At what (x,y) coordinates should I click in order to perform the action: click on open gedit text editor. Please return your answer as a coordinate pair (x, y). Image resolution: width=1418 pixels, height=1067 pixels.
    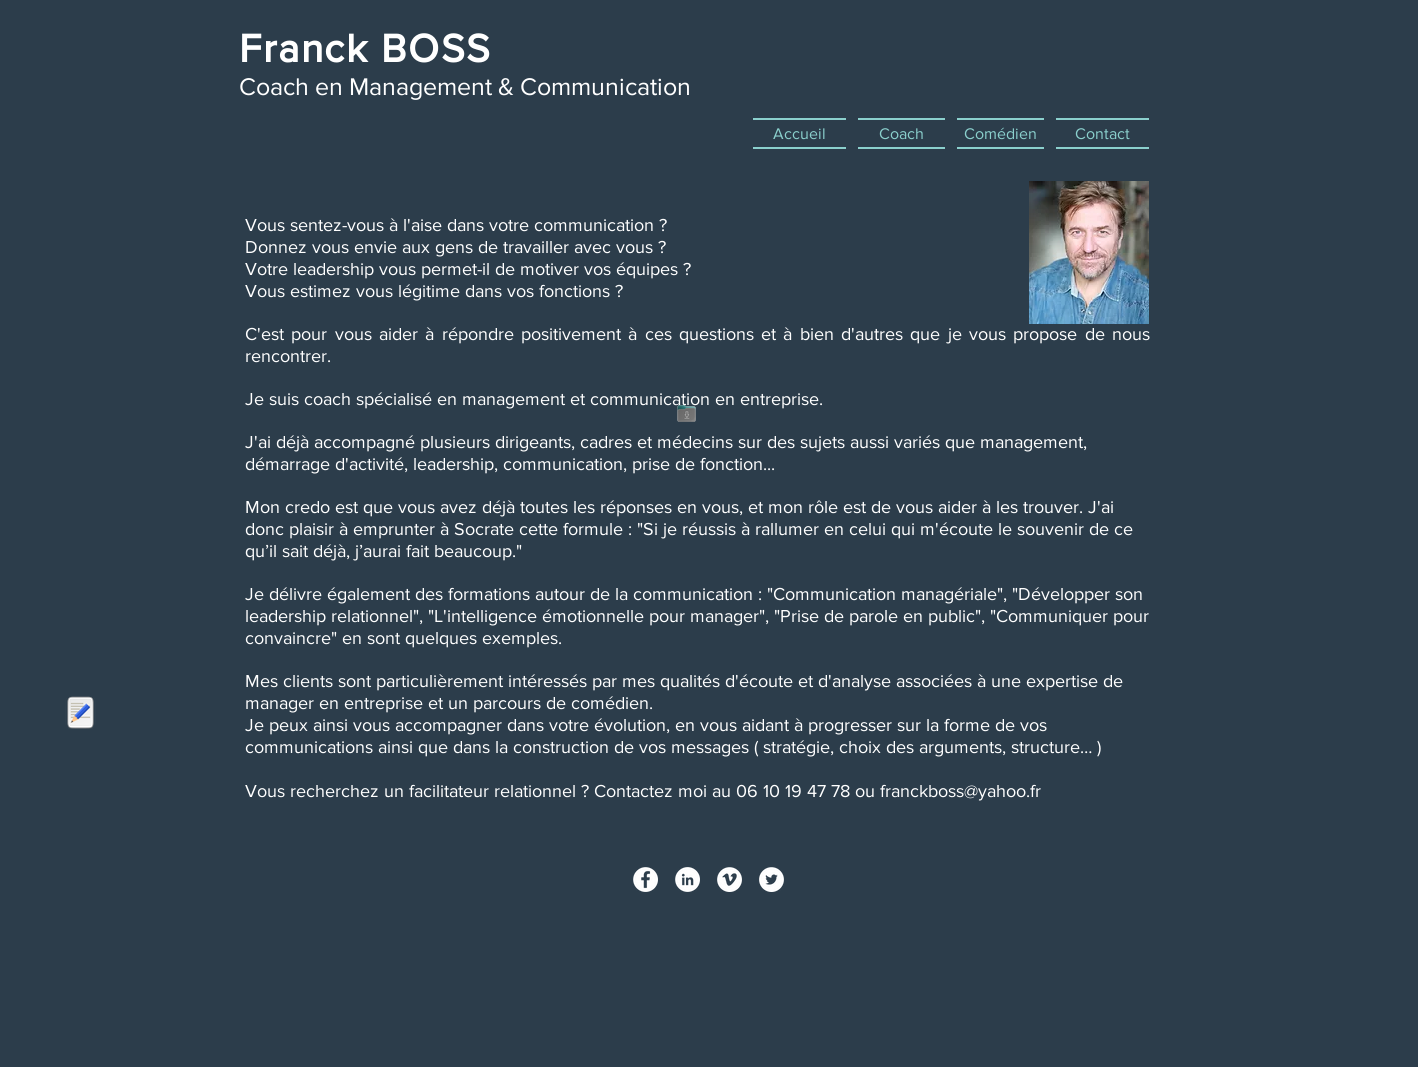
    Looking at the image, I should click on (80, 712).